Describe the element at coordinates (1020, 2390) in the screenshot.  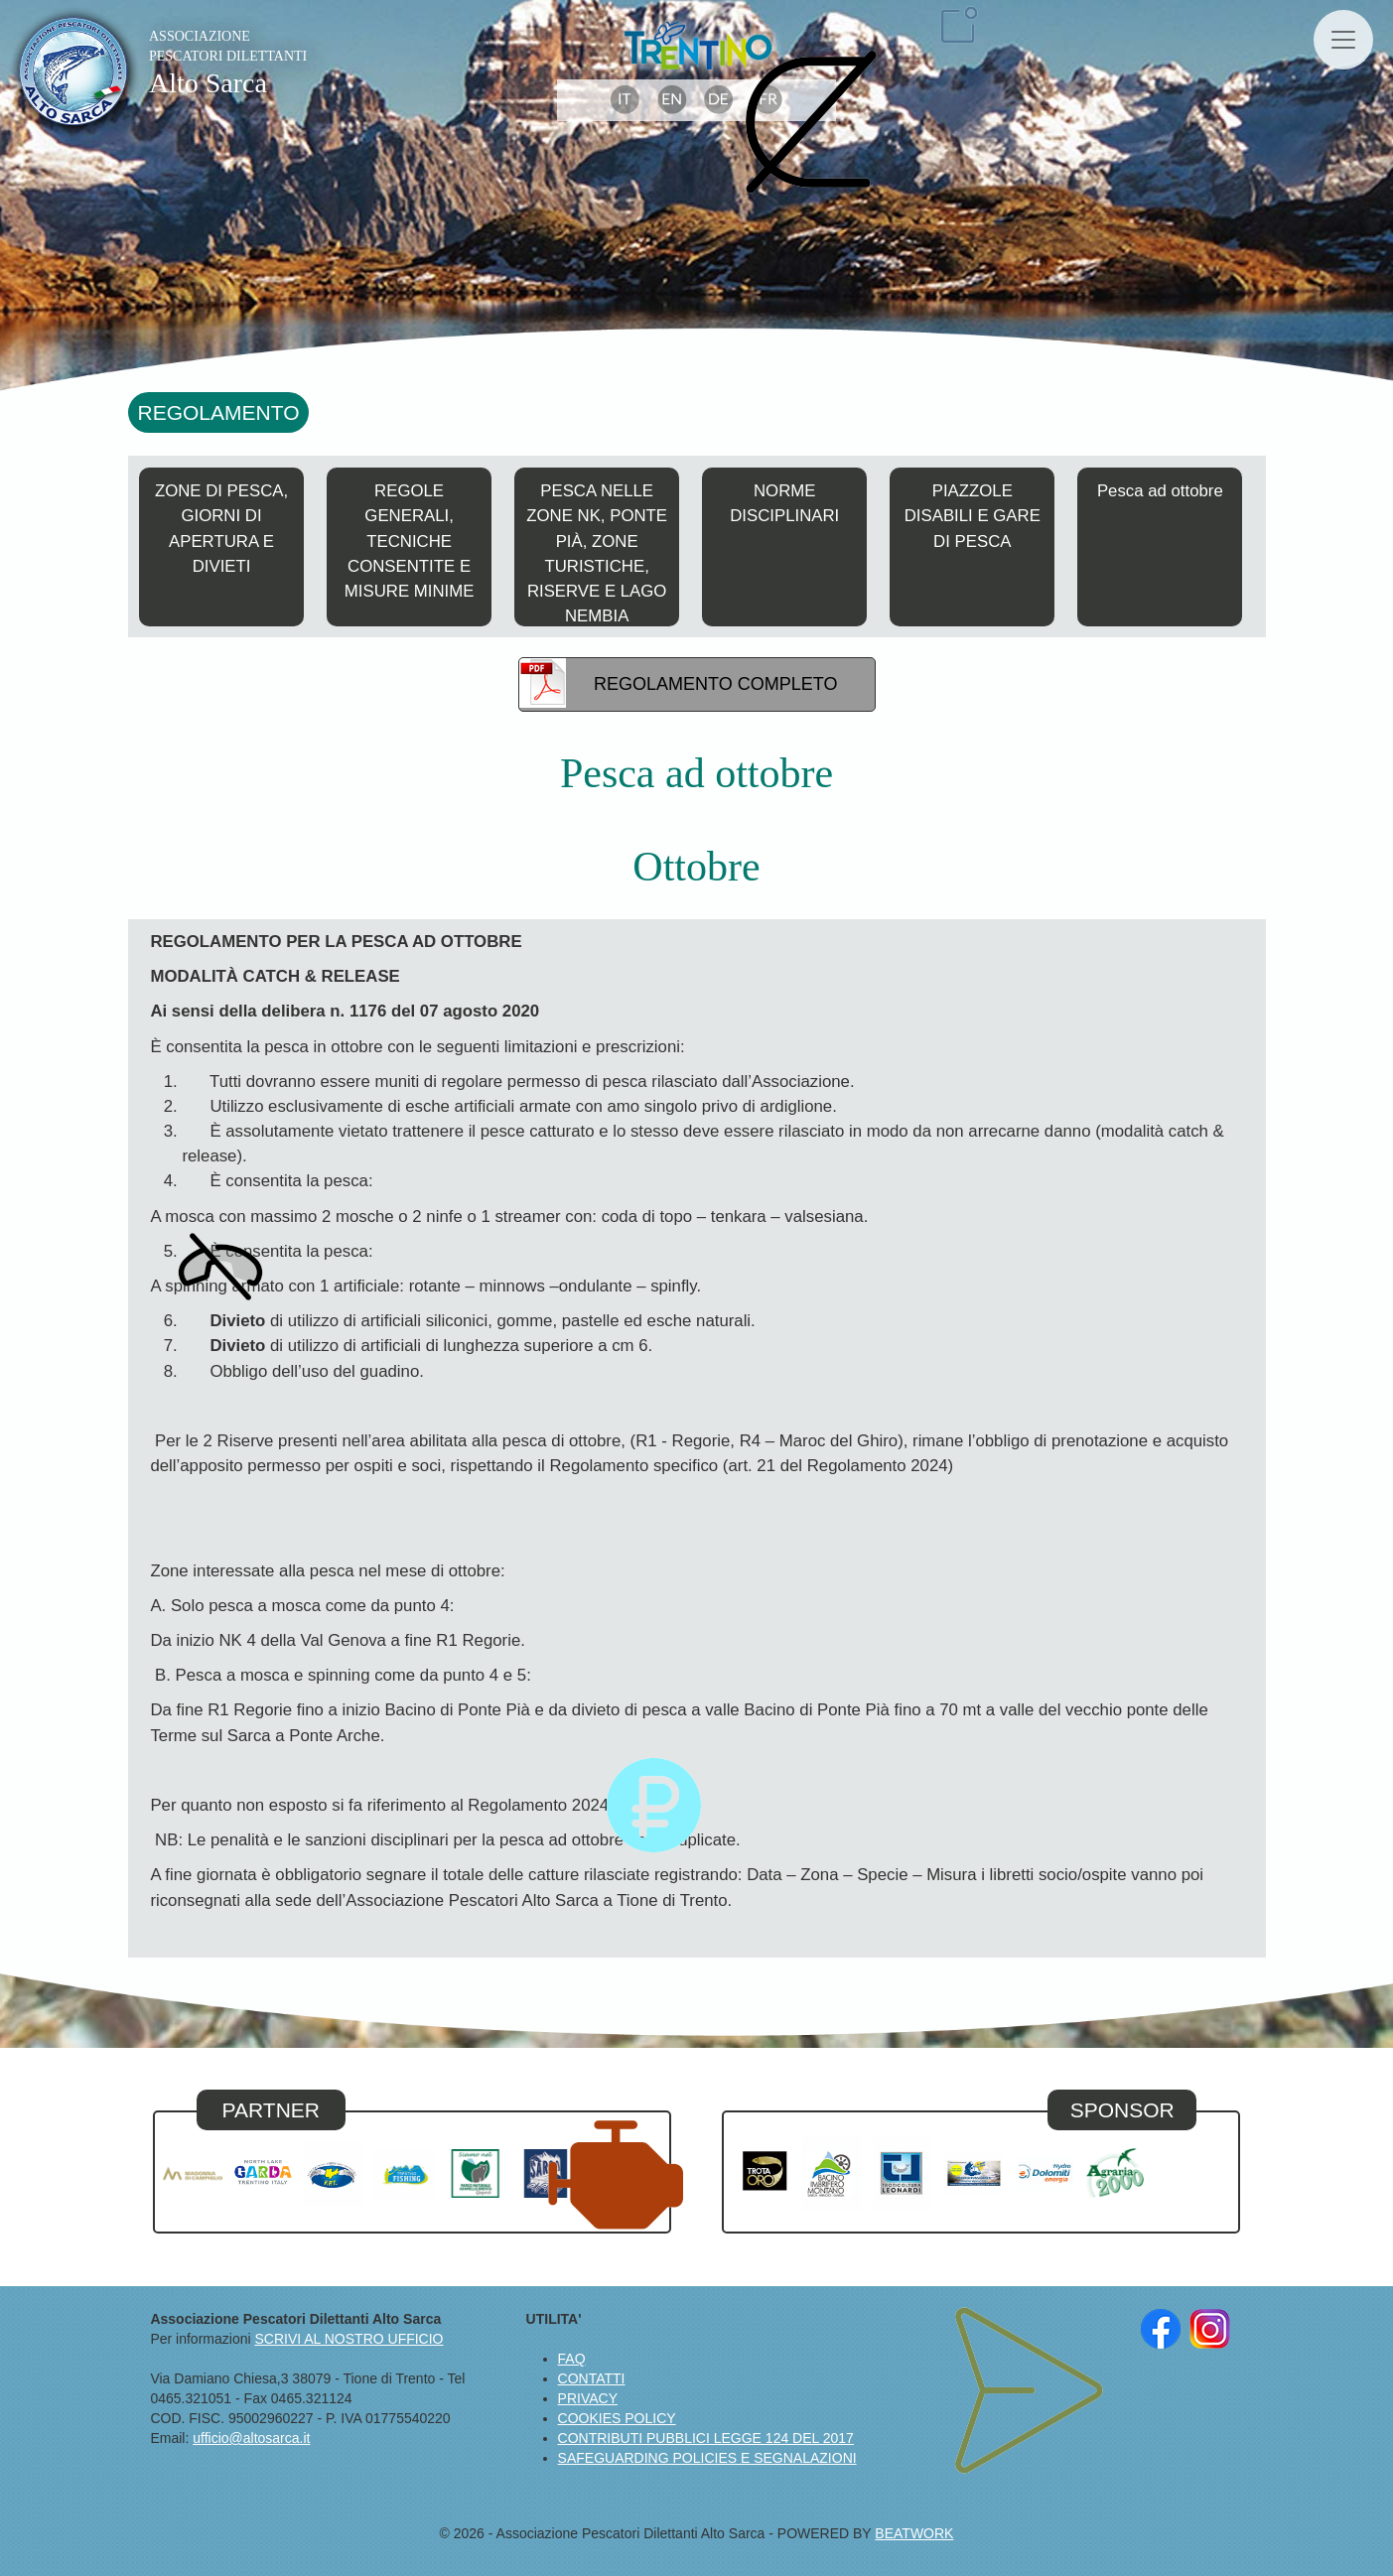
I see `send a message` at that location.